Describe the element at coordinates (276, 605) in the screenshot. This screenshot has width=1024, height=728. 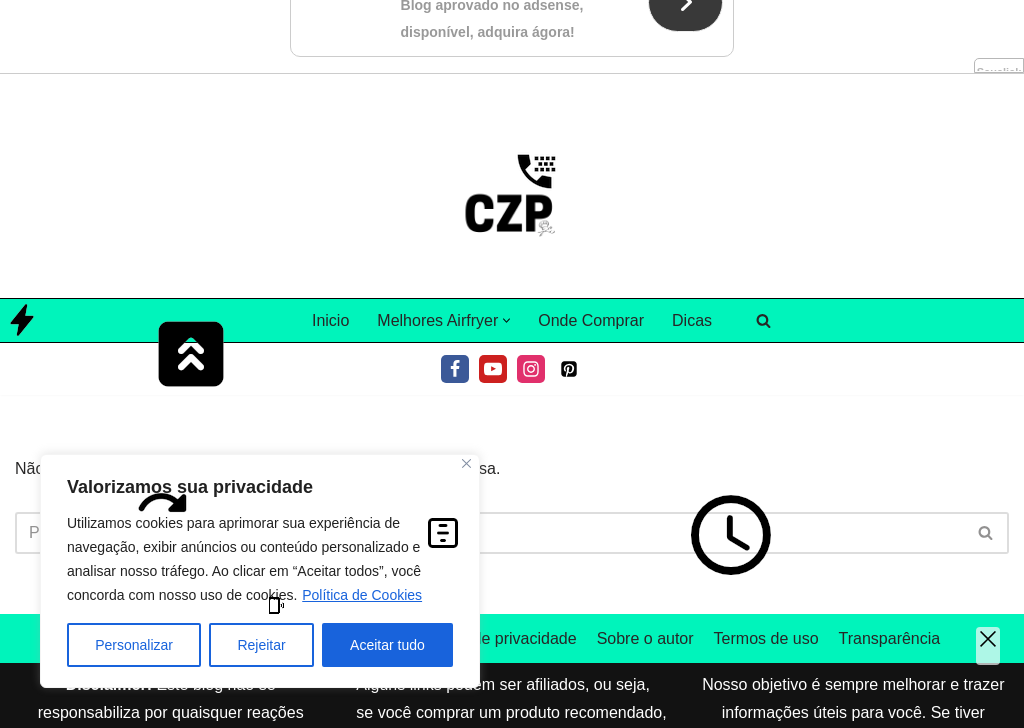
I see `incoming call or notification on mobile device` at that location.